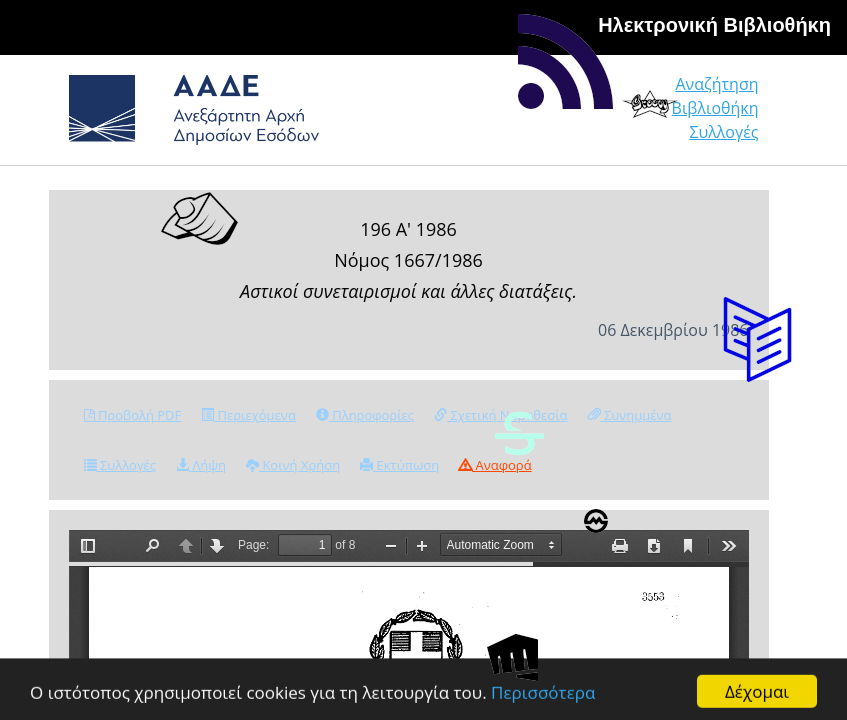 This screenshot has height=720, width=847. Describe the element at coordinates (199, 218) in the screenshot. I see `lefthook git hooks manager logo` at that location.